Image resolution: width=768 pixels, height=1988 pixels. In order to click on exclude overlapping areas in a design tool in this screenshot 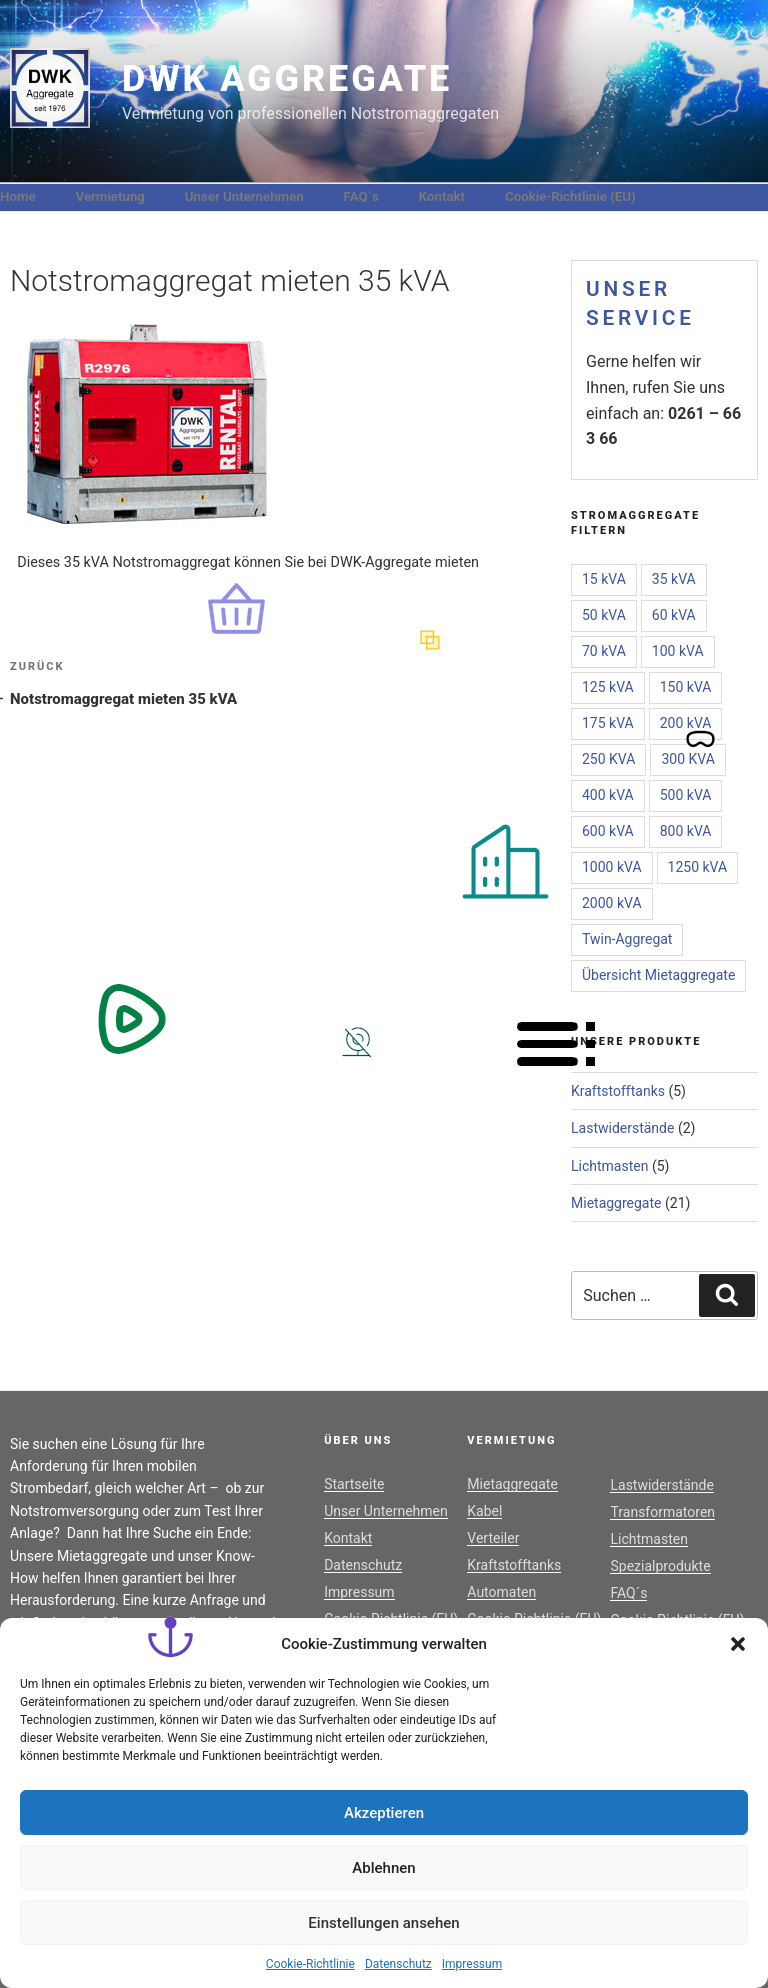, I will do `click(430, 640)`.